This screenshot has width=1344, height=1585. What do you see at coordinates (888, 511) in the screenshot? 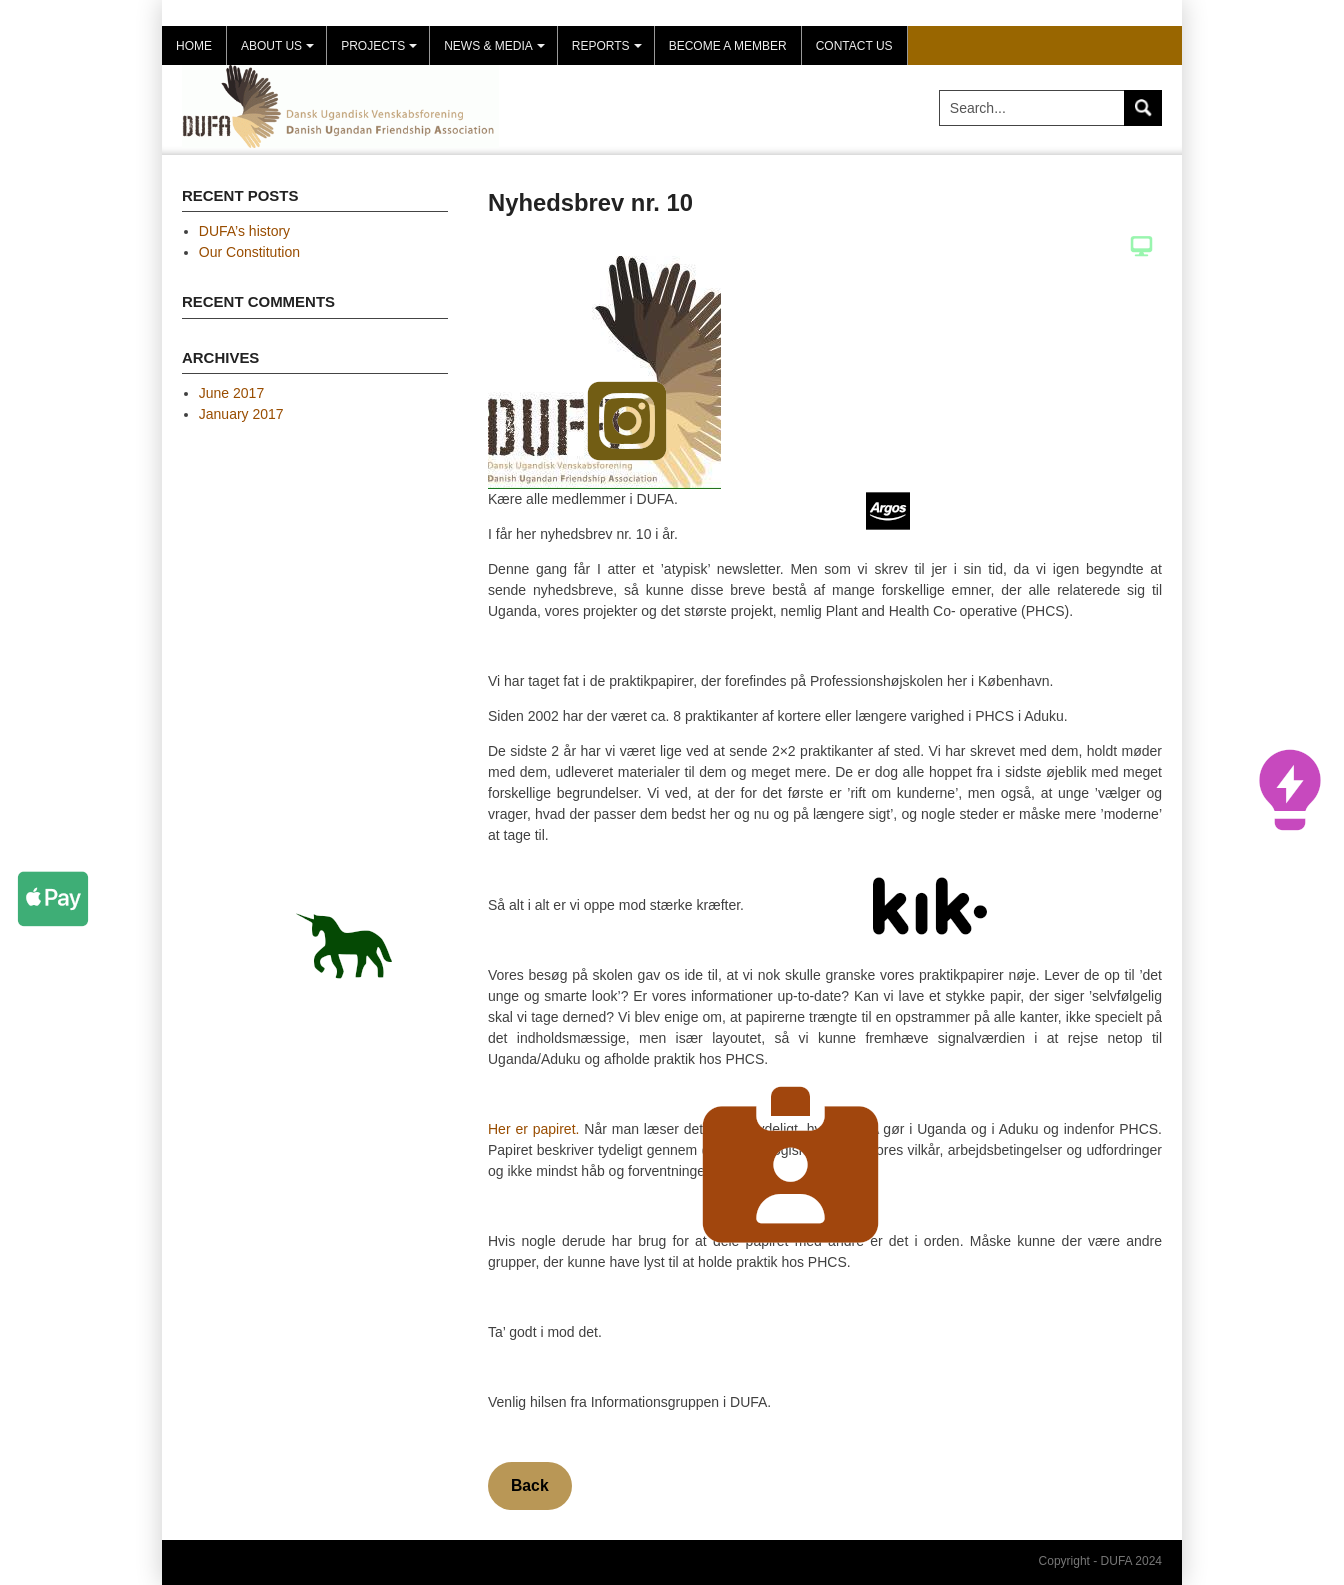
I see `Argos retailer logo` at bounding box center [888, 511].